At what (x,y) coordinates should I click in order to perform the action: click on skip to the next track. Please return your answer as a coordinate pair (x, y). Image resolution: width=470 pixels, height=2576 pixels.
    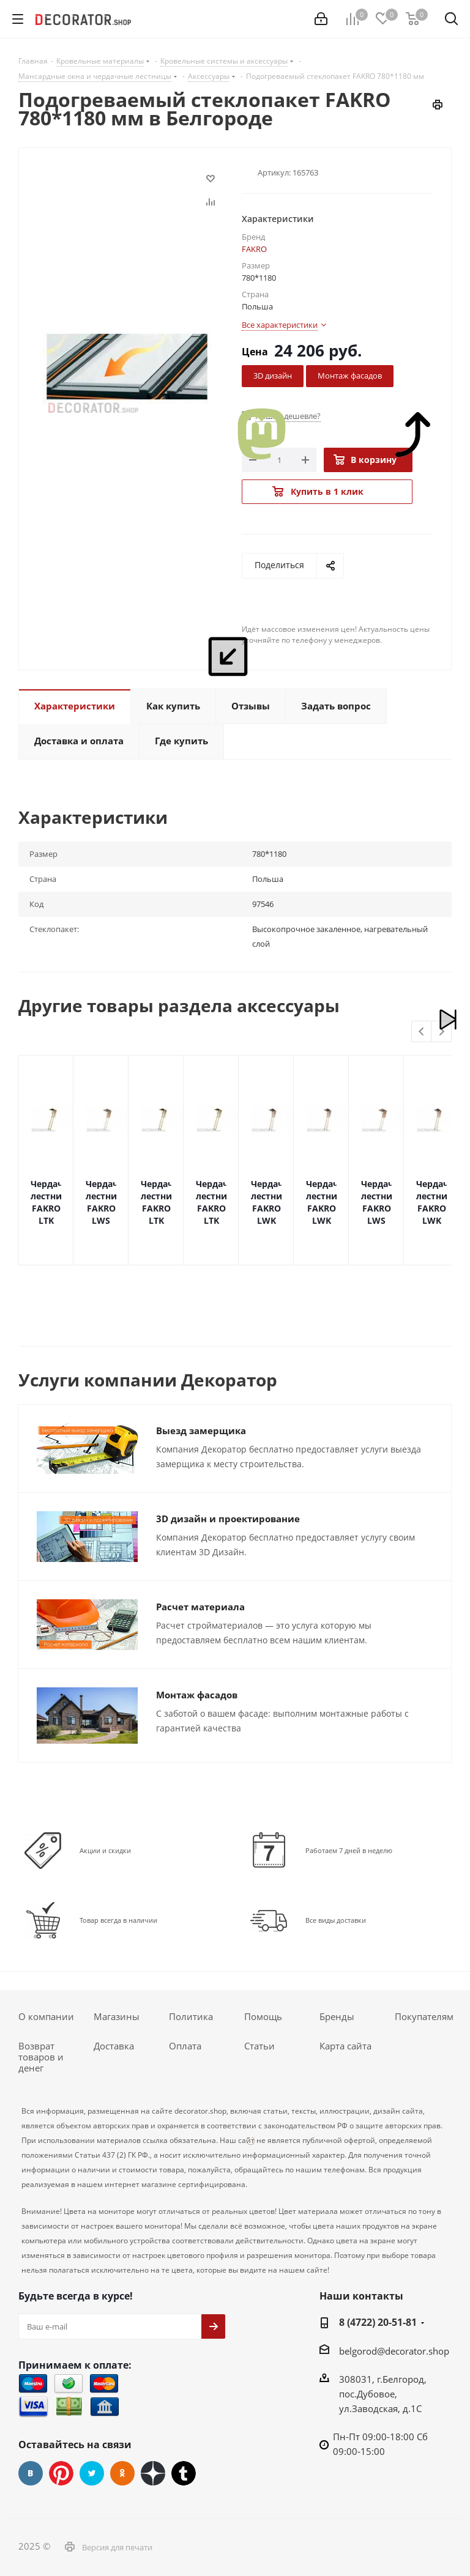
    Looking at the image, I should click on (448, 1020).